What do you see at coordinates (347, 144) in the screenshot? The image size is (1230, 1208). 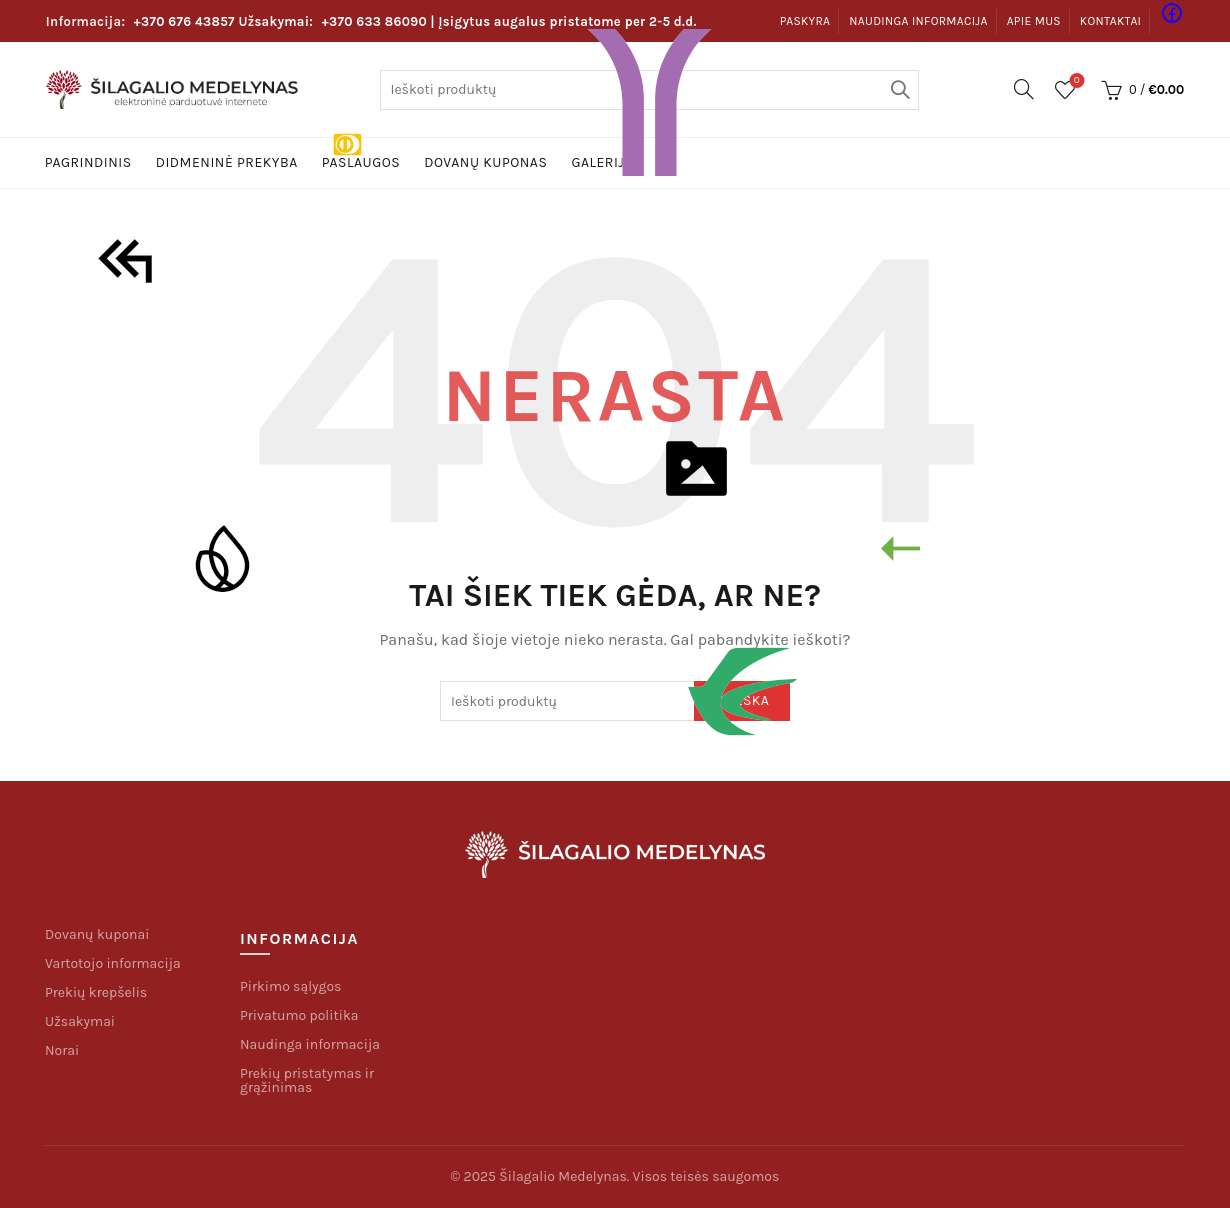 I see `pay with Diners Club credit card` at bounding box center [347, 144].